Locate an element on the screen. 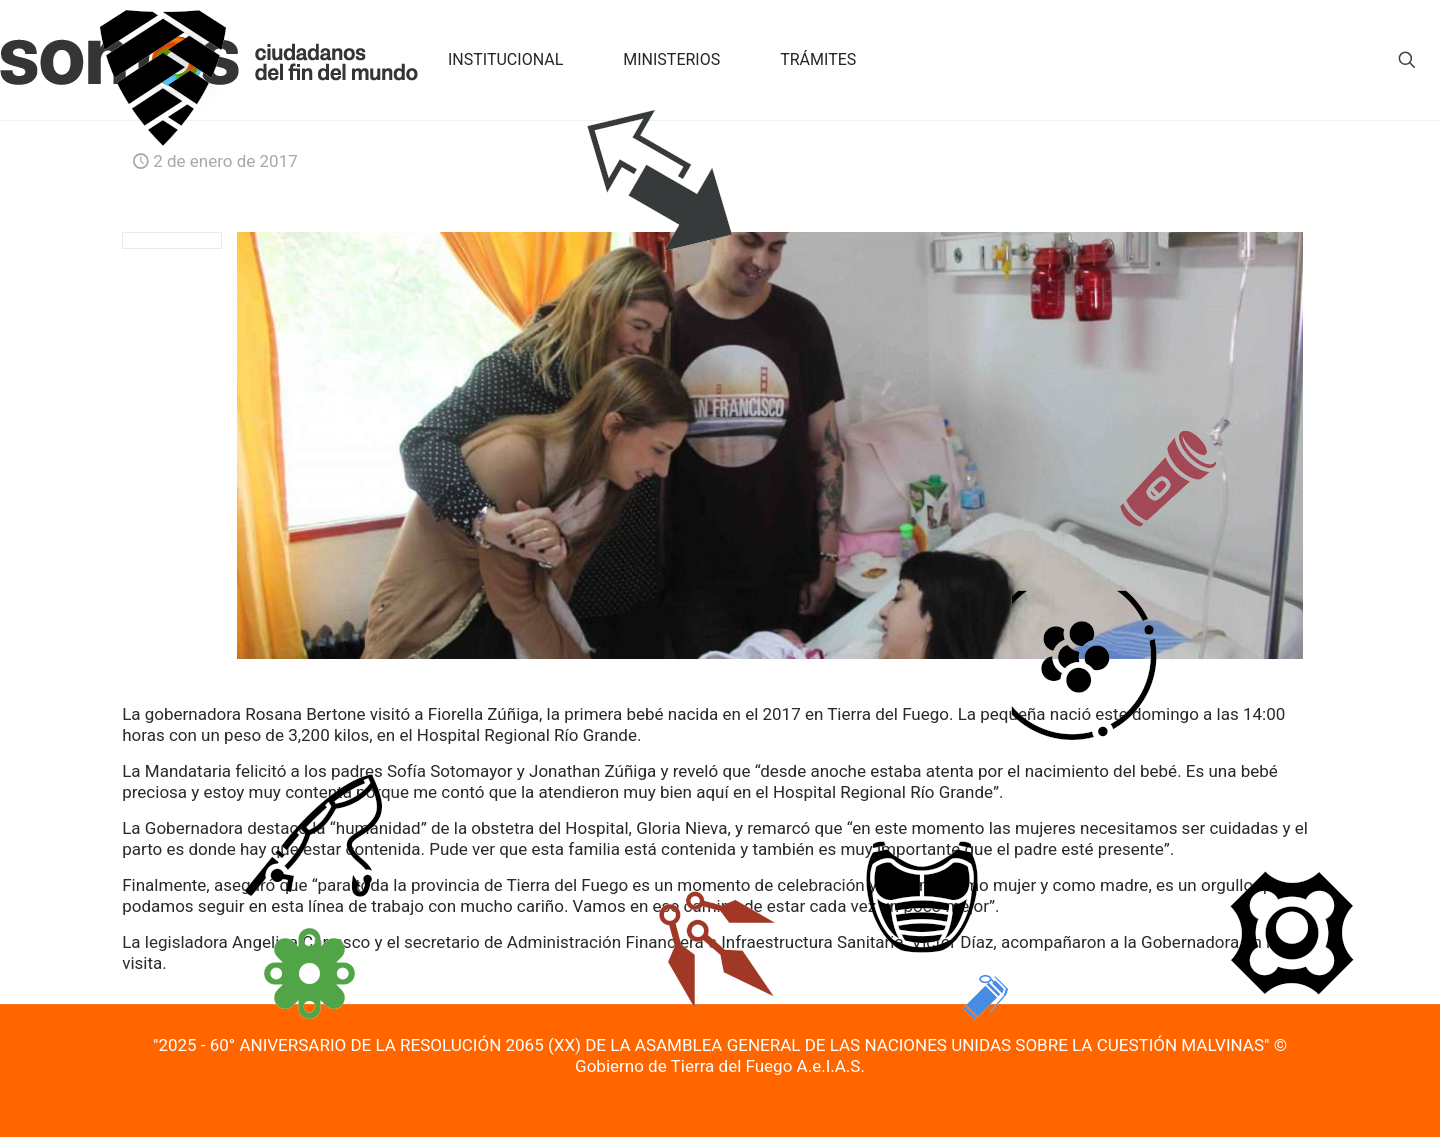  equip or view layered armor sets is located at coordinates (162, 77).